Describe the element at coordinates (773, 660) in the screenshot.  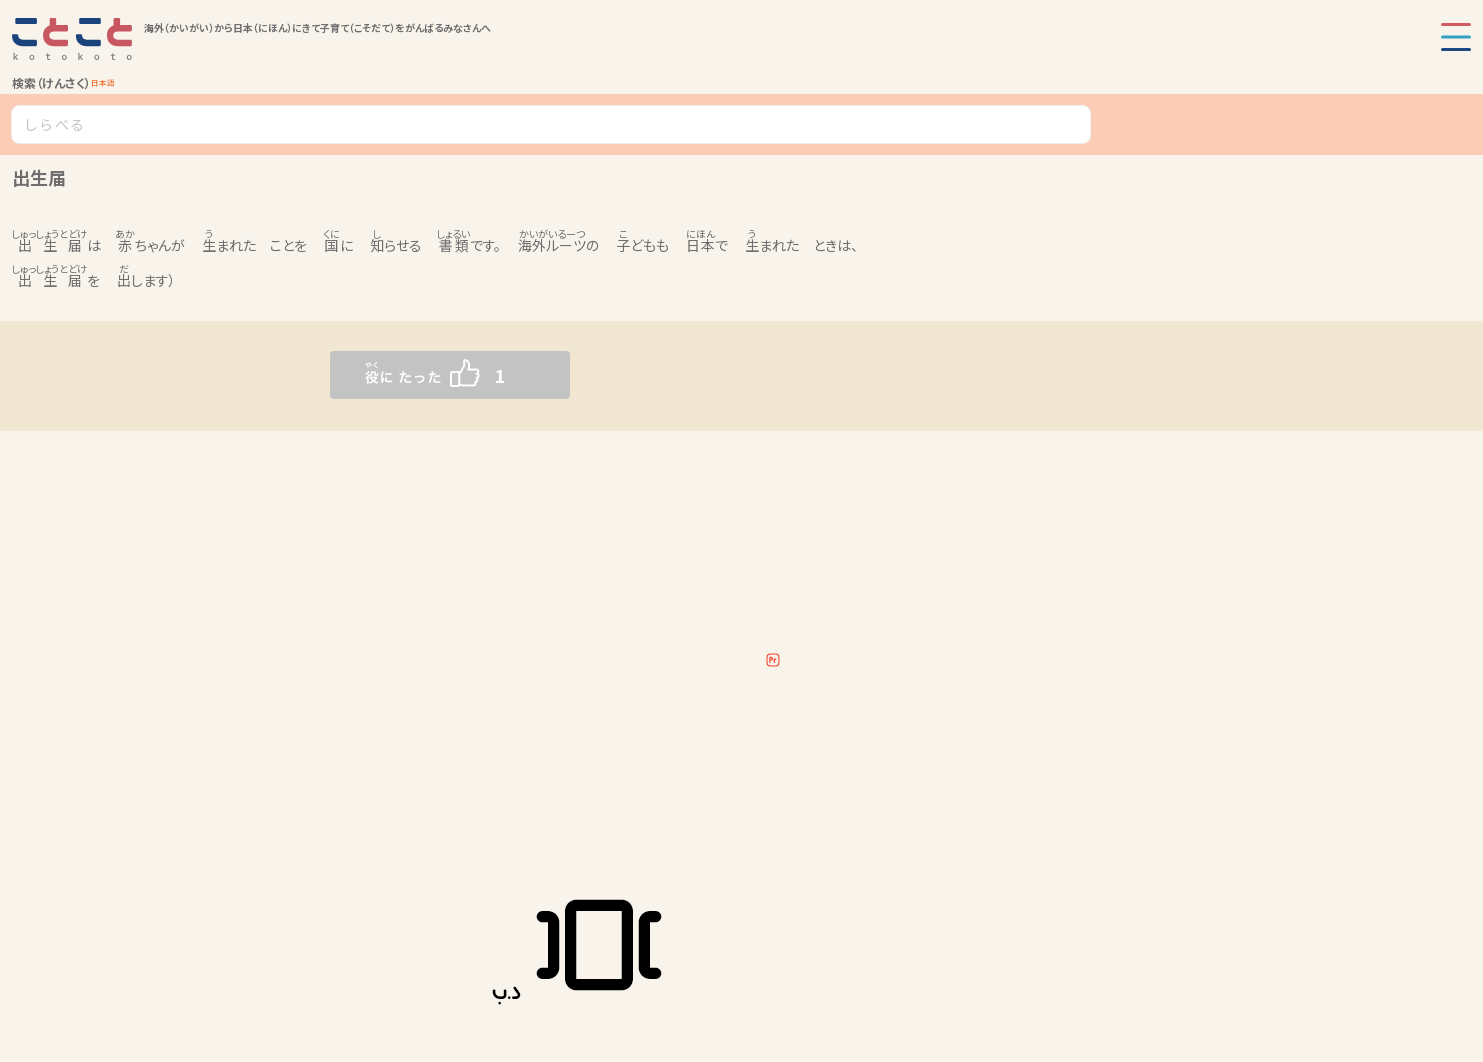
I see `open Adobe Premiere Pro` at that location.